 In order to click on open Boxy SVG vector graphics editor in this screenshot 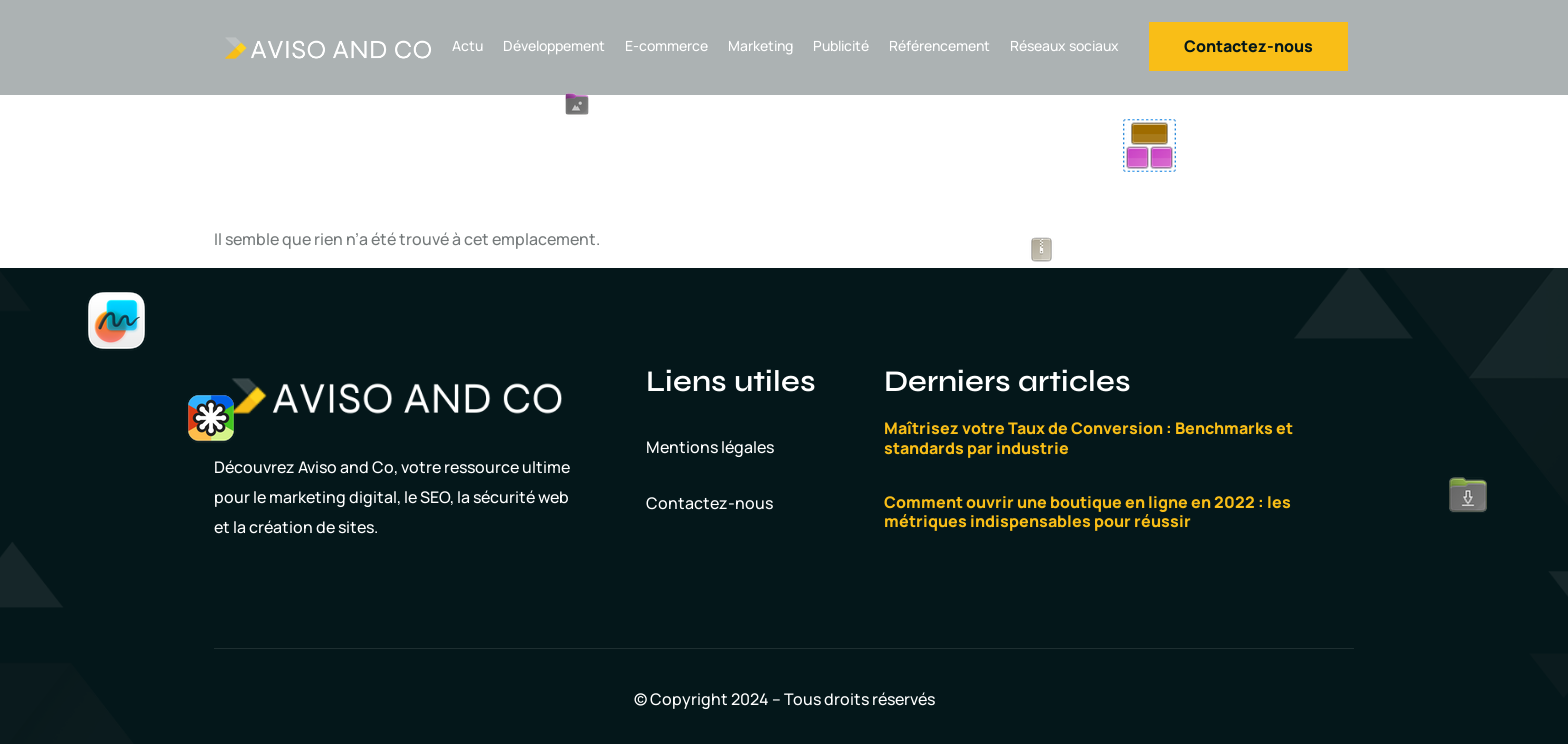, I will do `click(211, 418)`.